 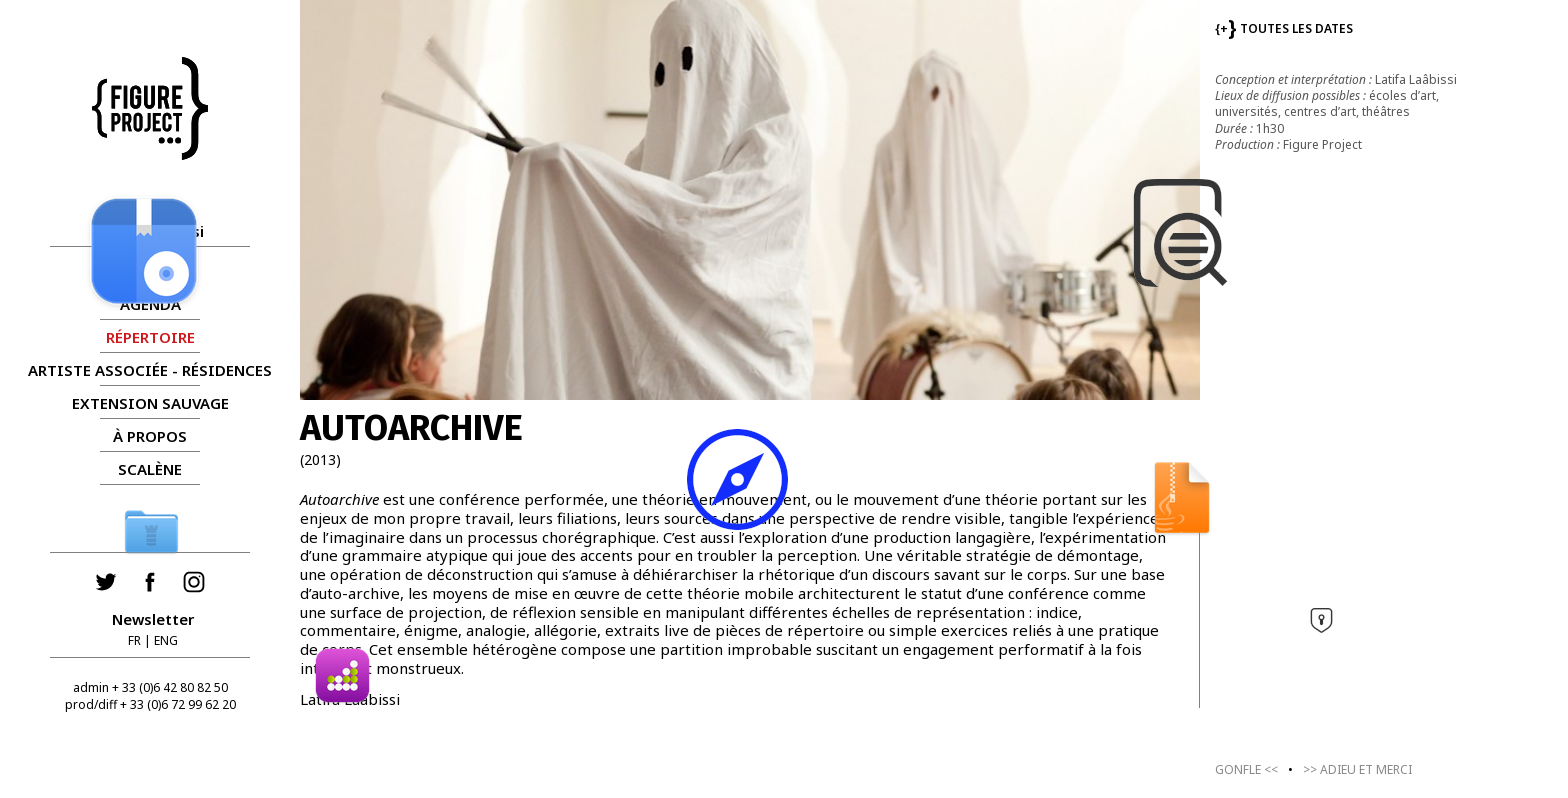 I want to click on a java archive (jar) file, so click(x=1182, y=499).